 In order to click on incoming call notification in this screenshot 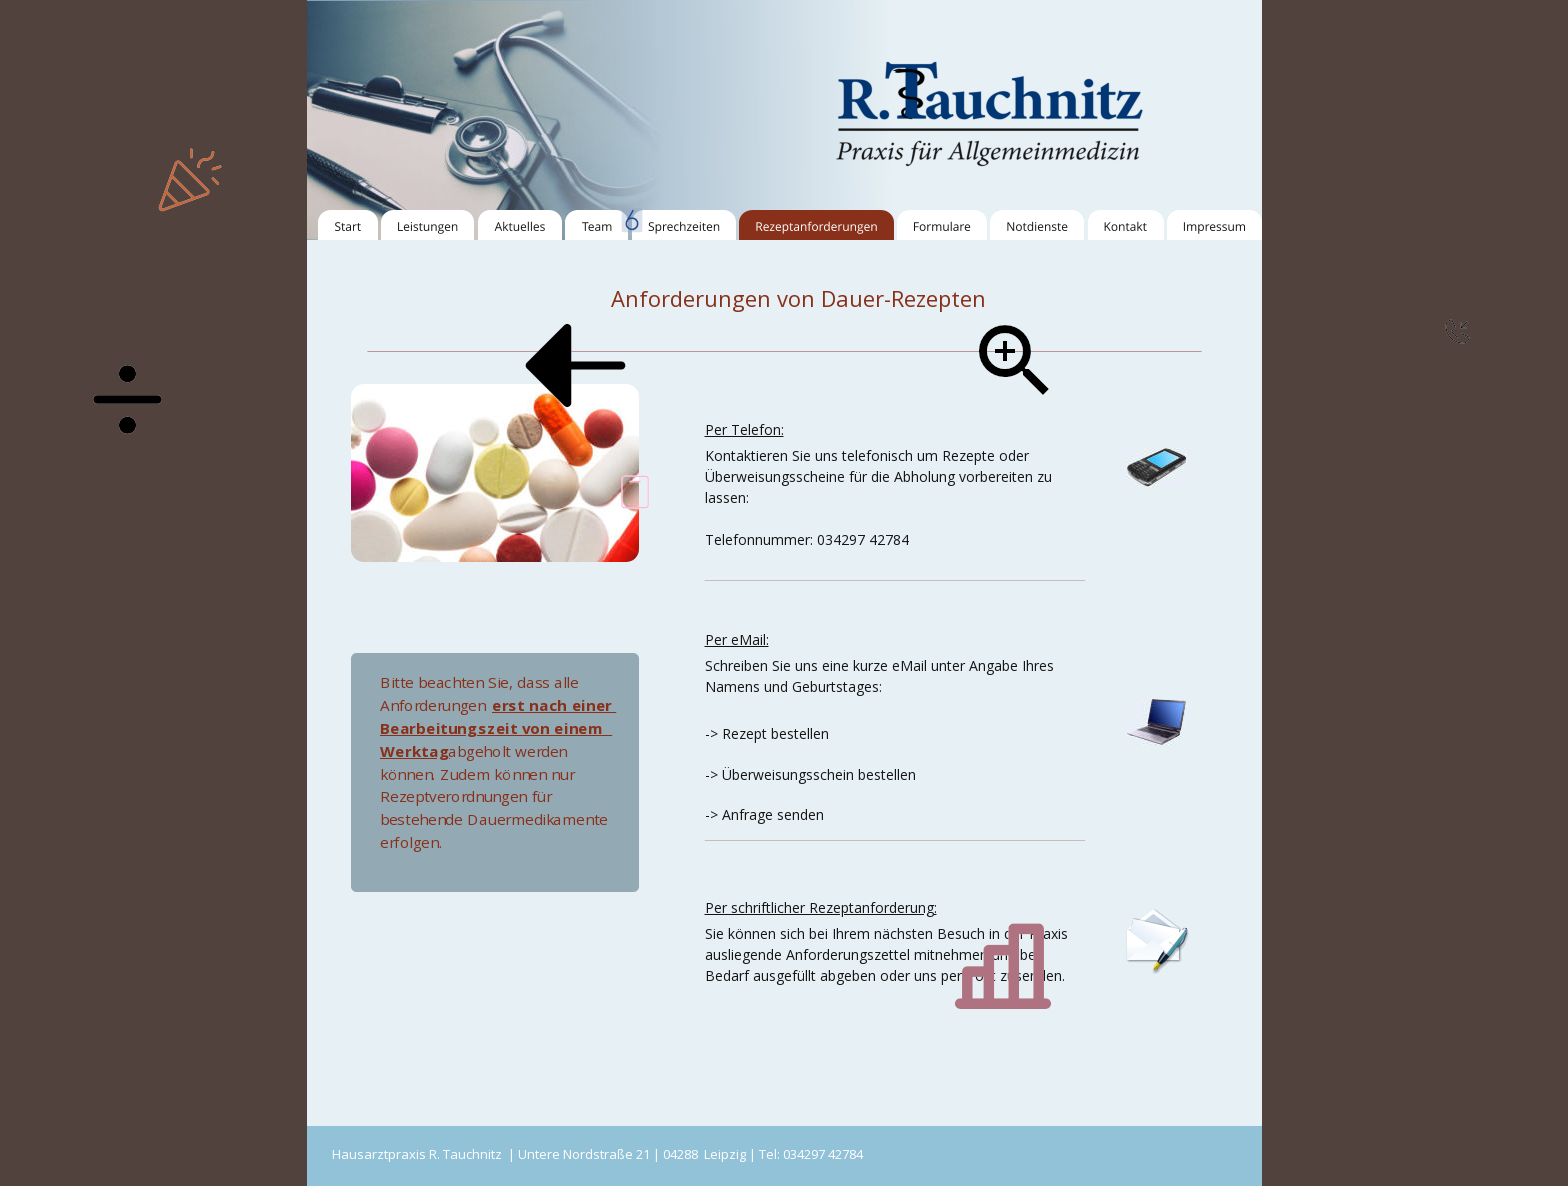, I will do `click(1458, 331)`.